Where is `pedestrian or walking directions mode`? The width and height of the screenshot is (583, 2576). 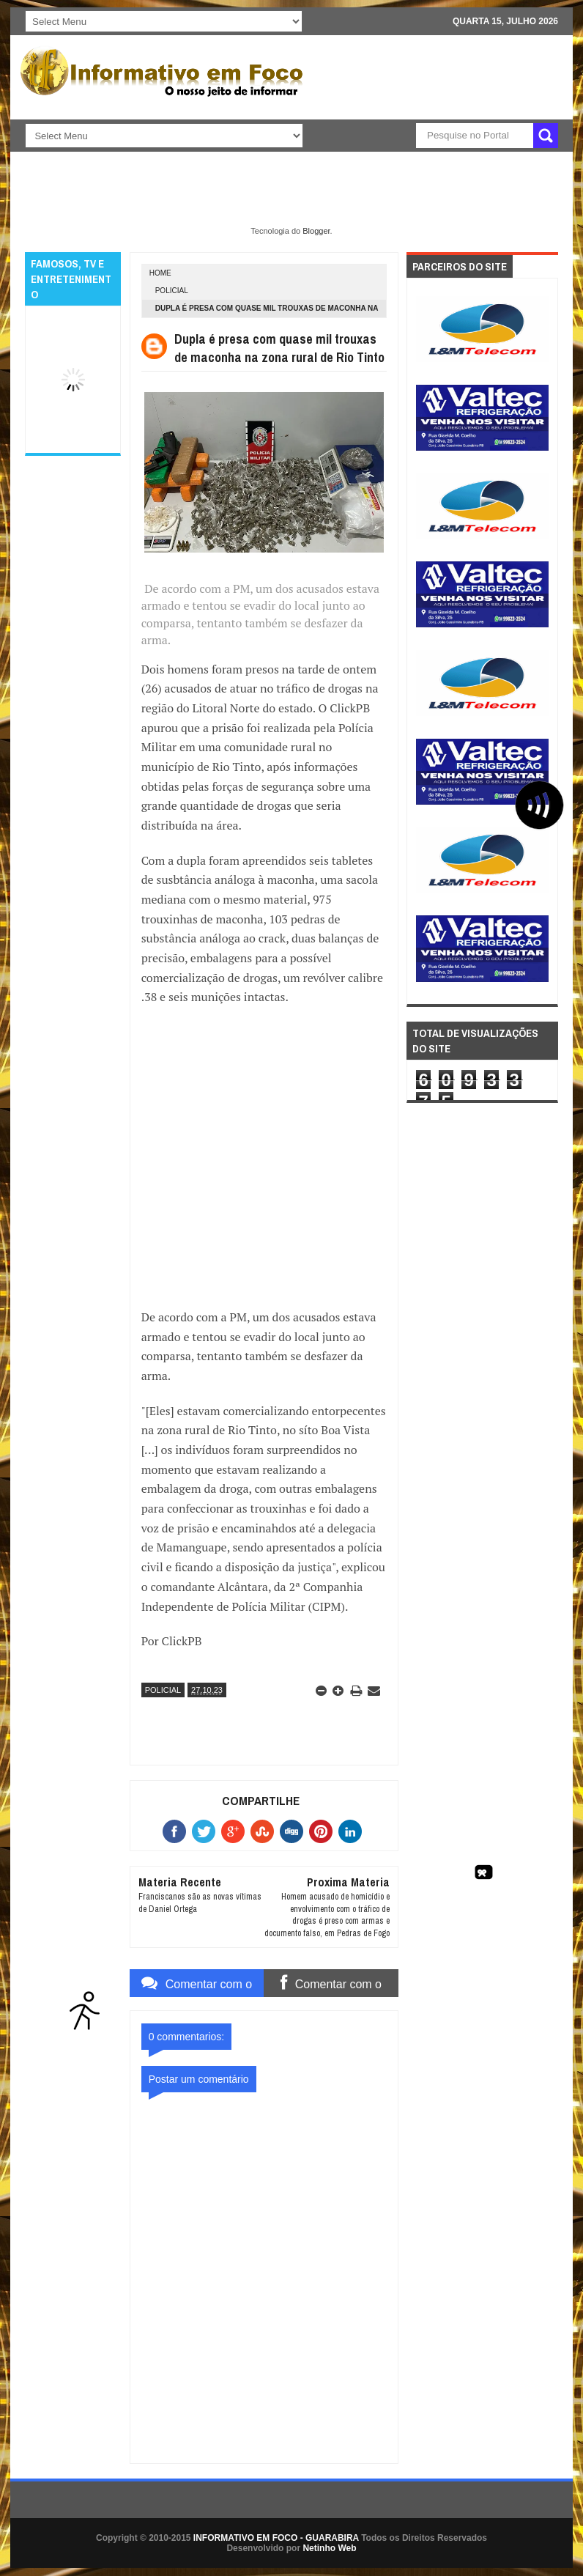
pedestrian or walking directions mode is located at coordinates (84, 2010).